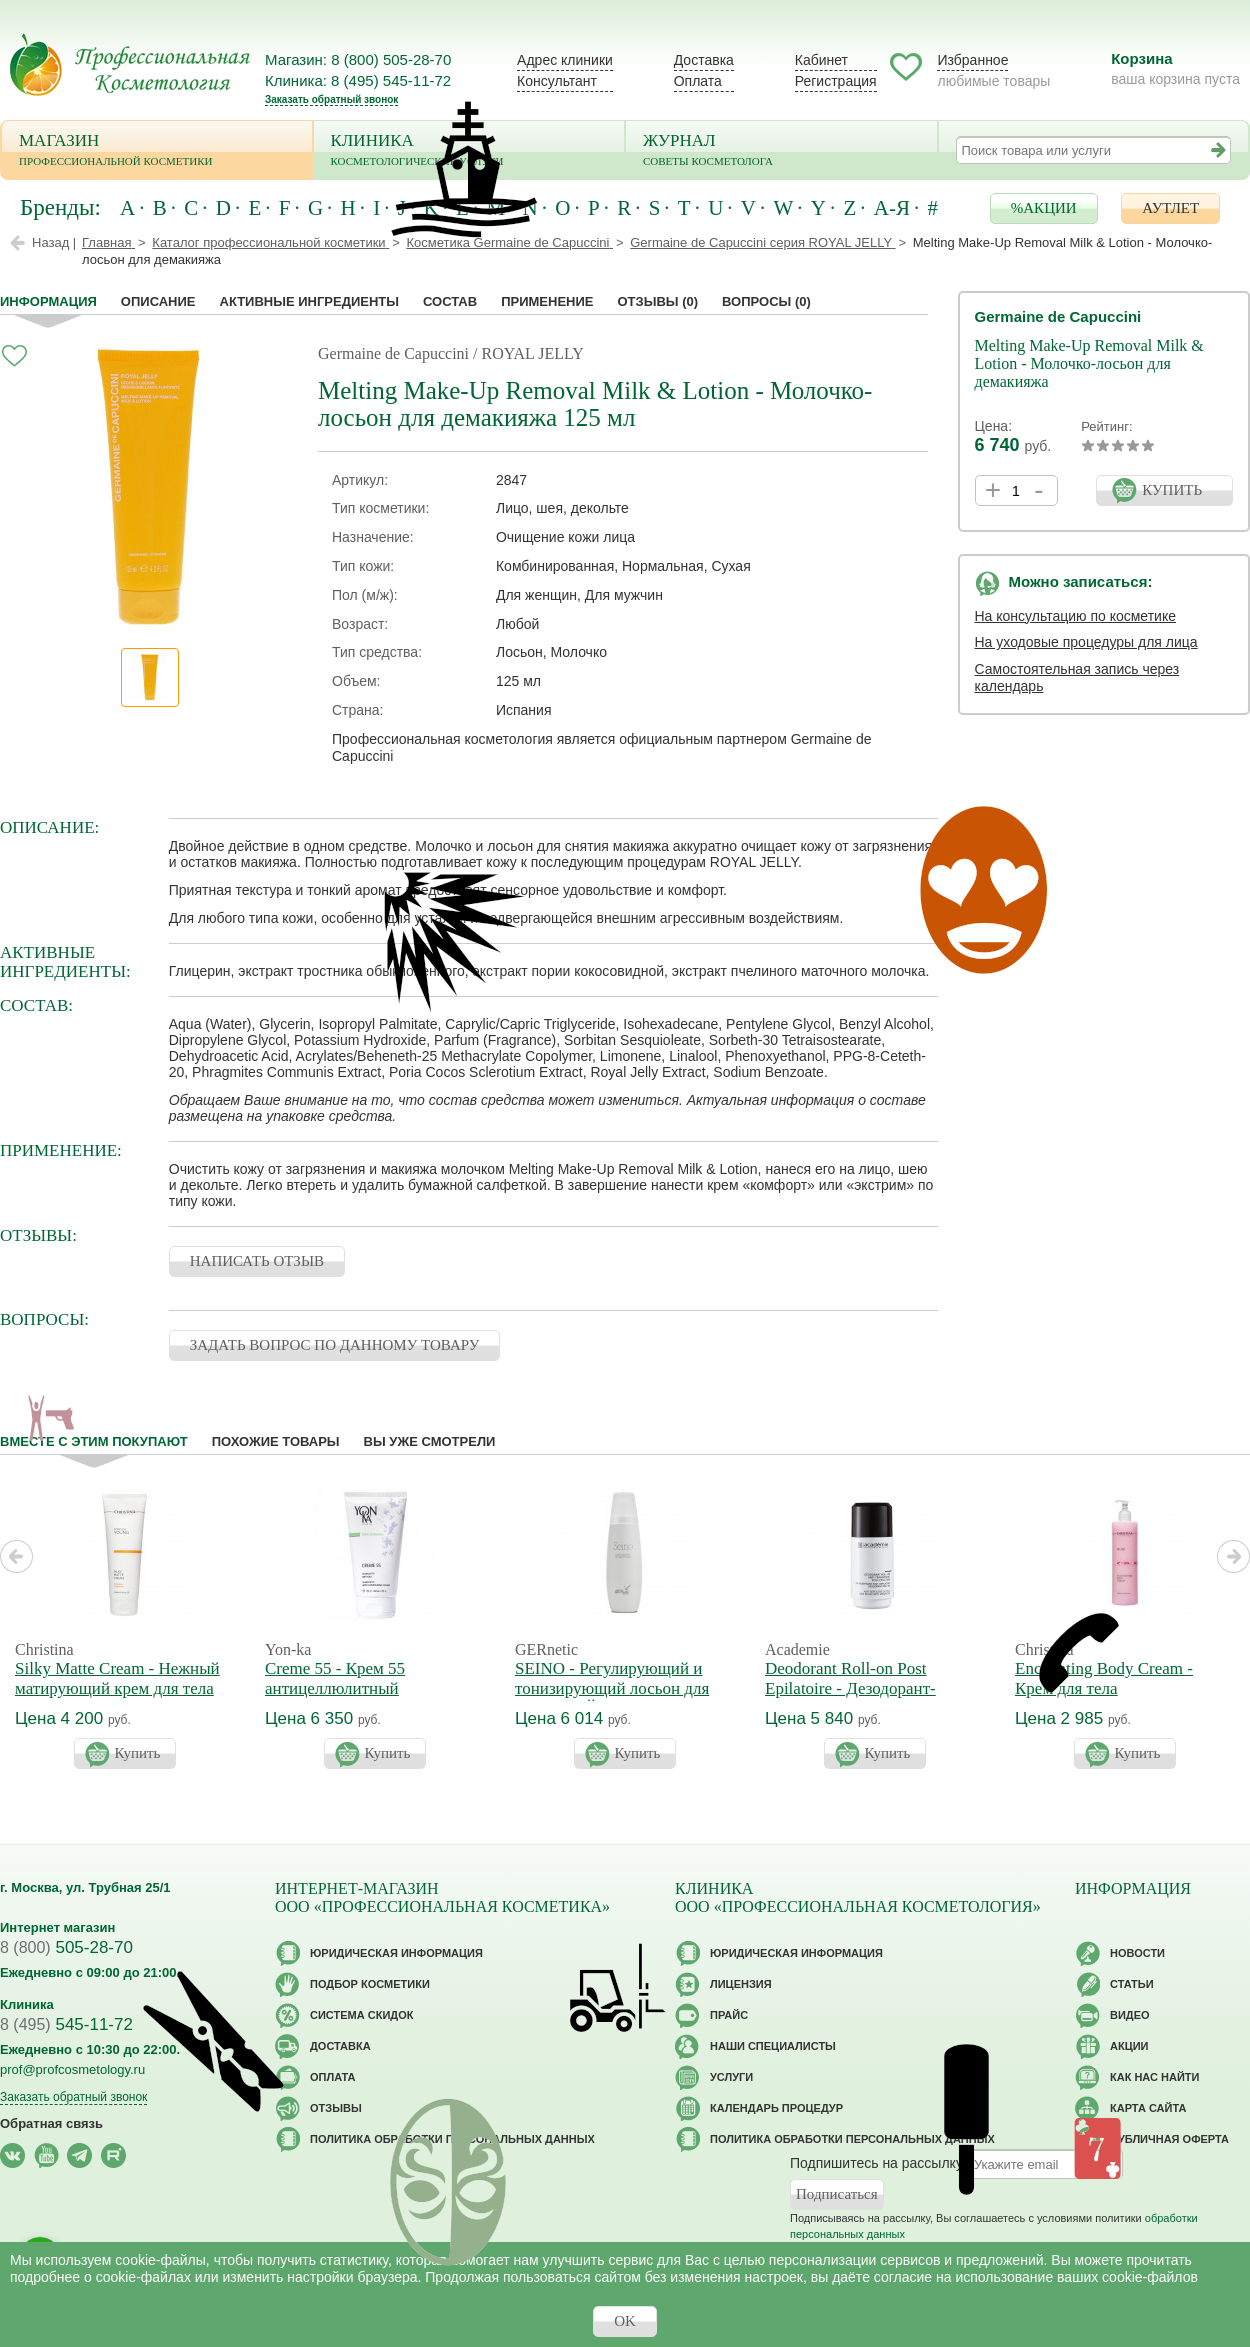 This screenshot has height=2347, width=1250. Describe the element at coordinates (51, 1418) in the screenshot. I see `indicates arrest or surrender scenario in a game` at that location.